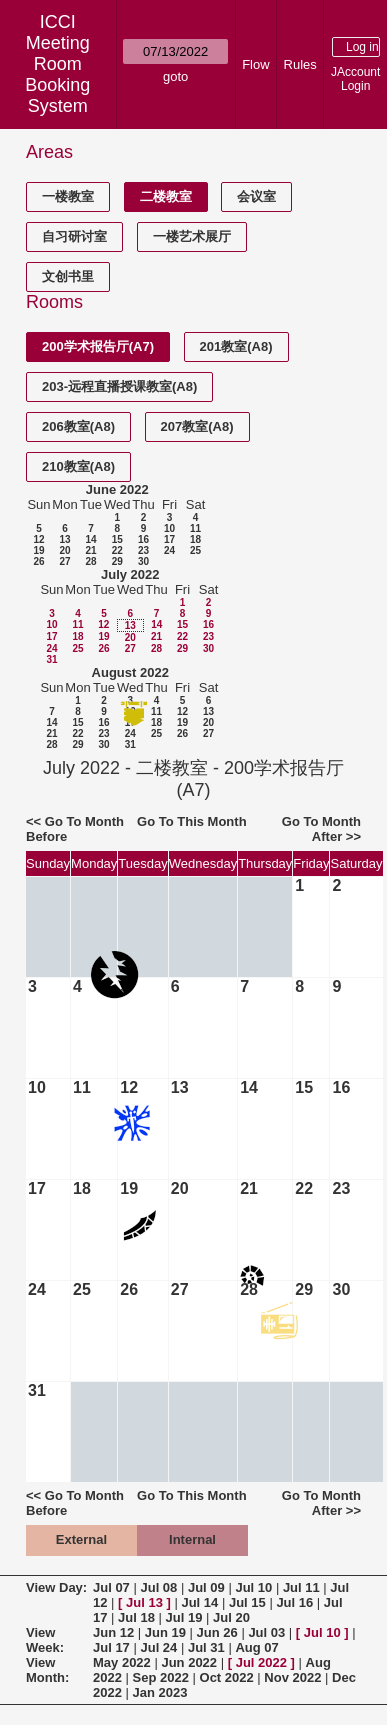 Image resolution: width=387 pixels, height=1725 pixels. I want to click on indicates a melting or dissolving weapon effect, so click(132, 1123).